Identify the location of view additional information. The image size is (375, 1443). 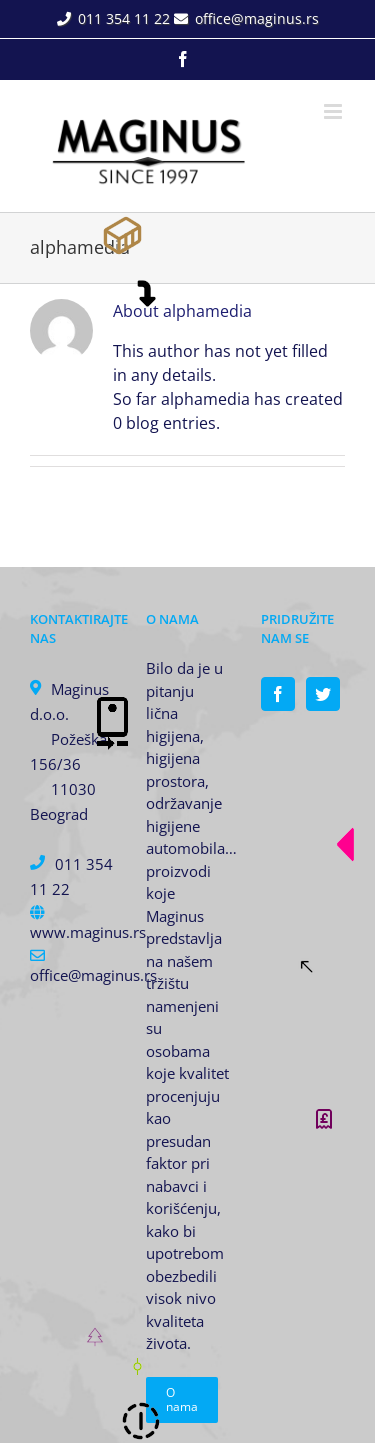
(141, 1421).